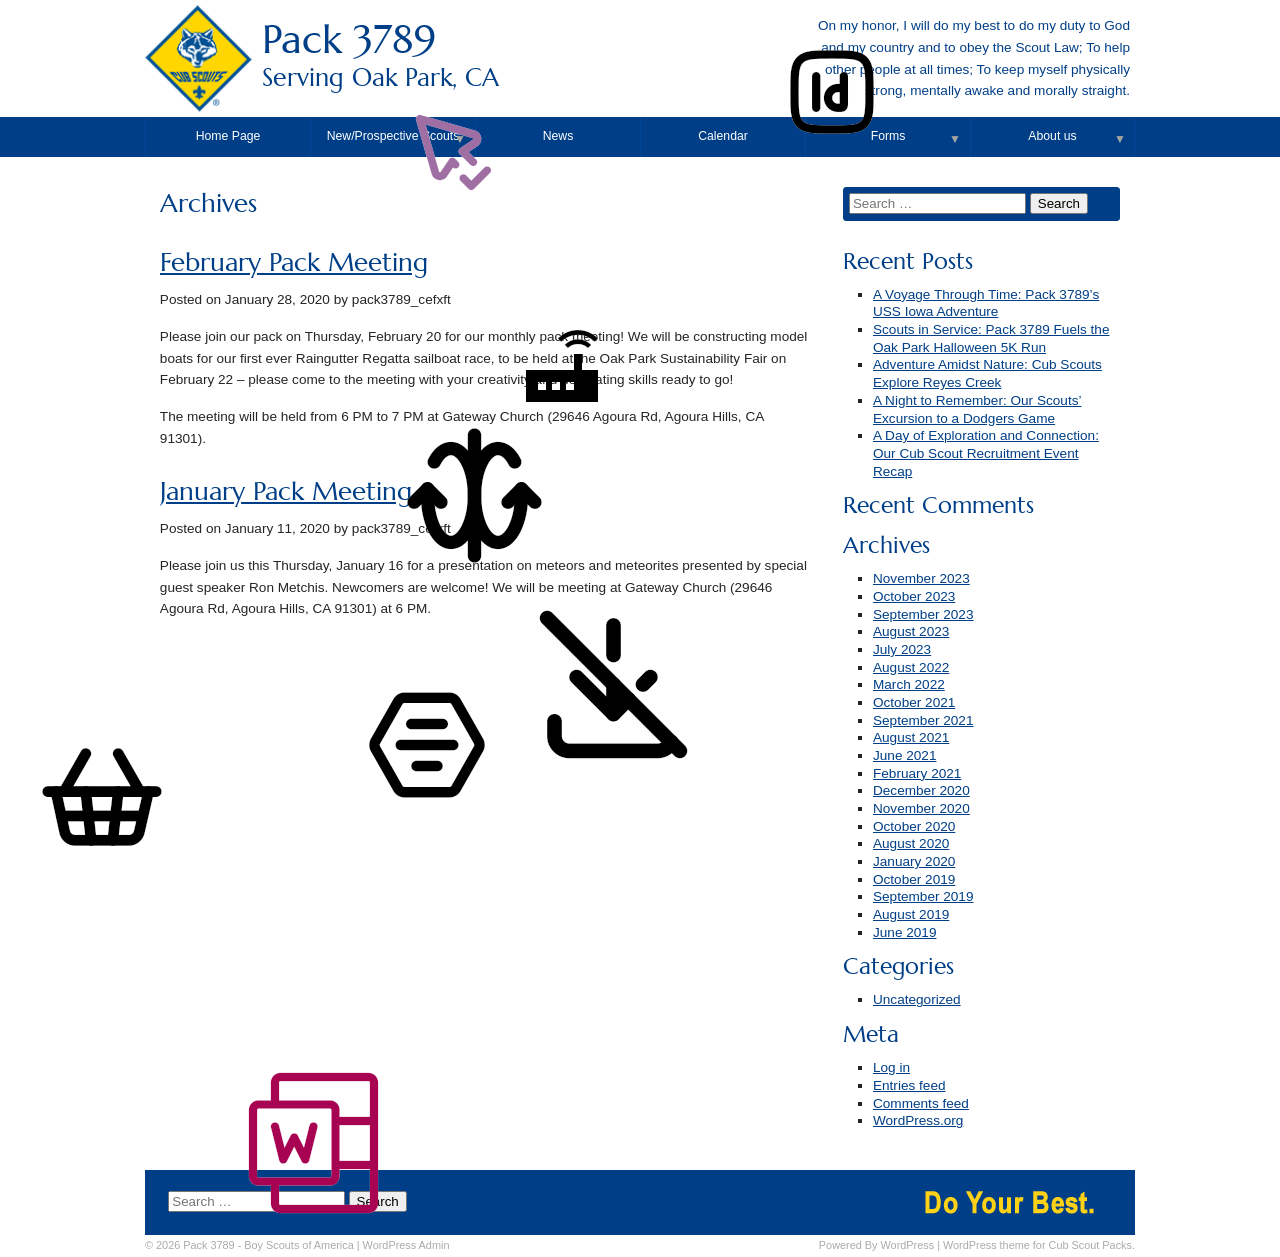  Describe the element at coordinates (832, 92) in the screenshot. I see `open Adobe InDesign` at that location.